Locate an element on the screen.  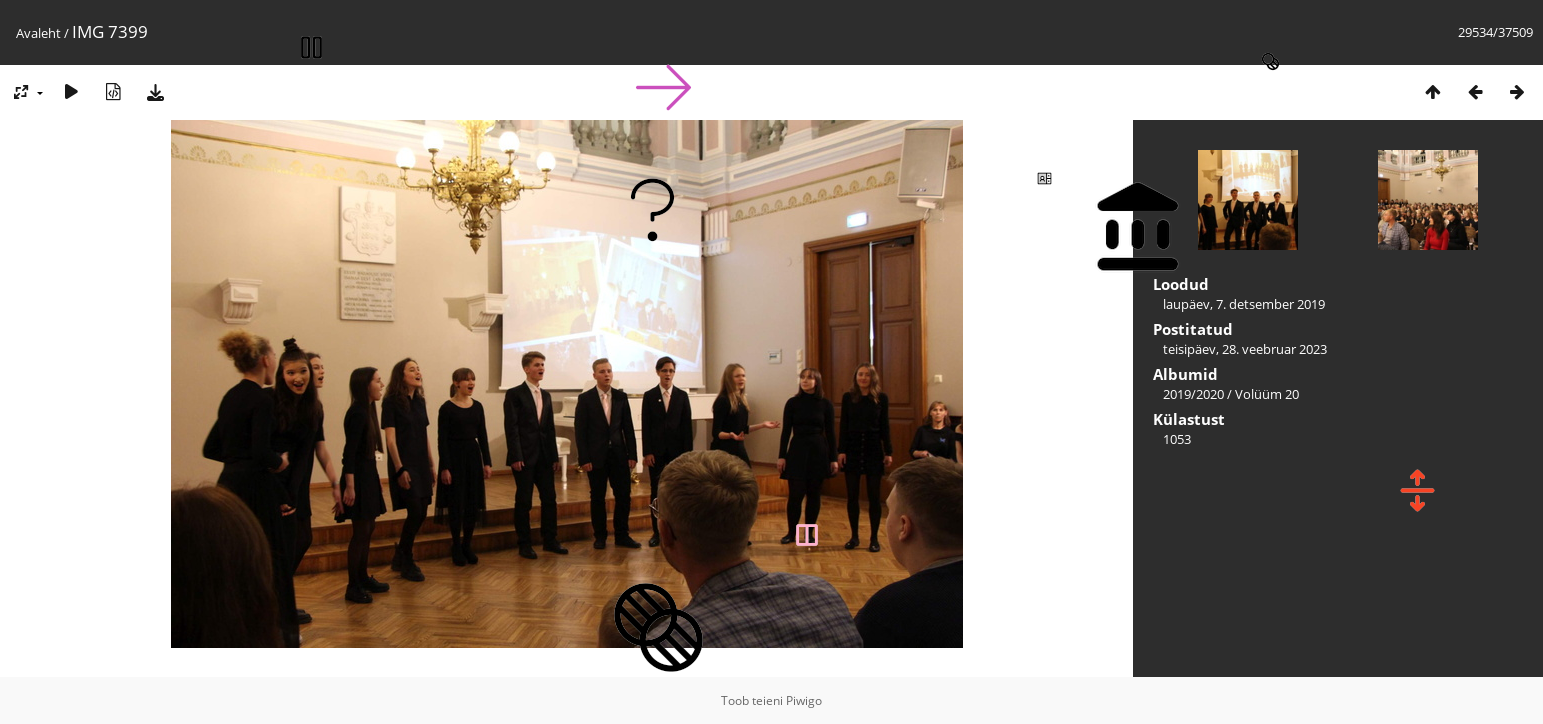
pause media playback is located at coordinates (311, 47).